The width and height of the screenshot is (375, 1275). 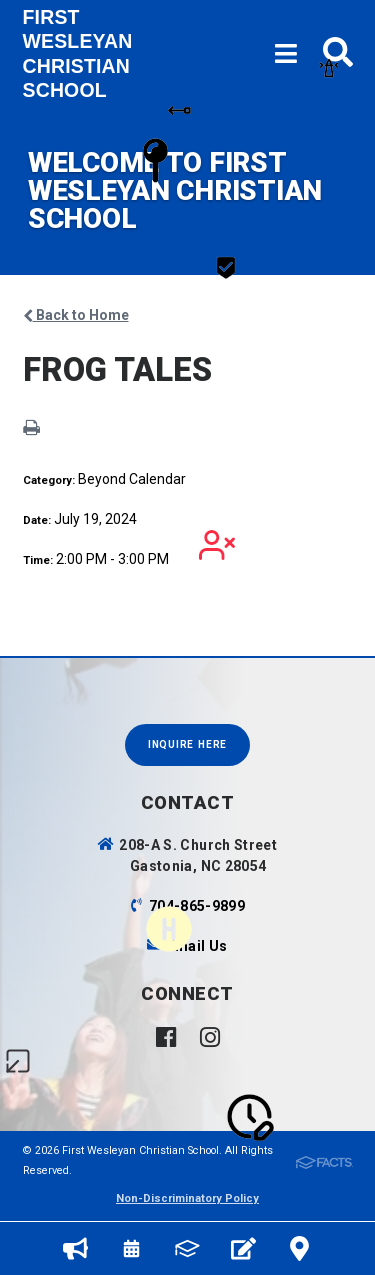 What do you see at coordinates (249, 1116) in the screenshot?
I see `edit a scheduled time or event` at bounding box center [249, 1116].